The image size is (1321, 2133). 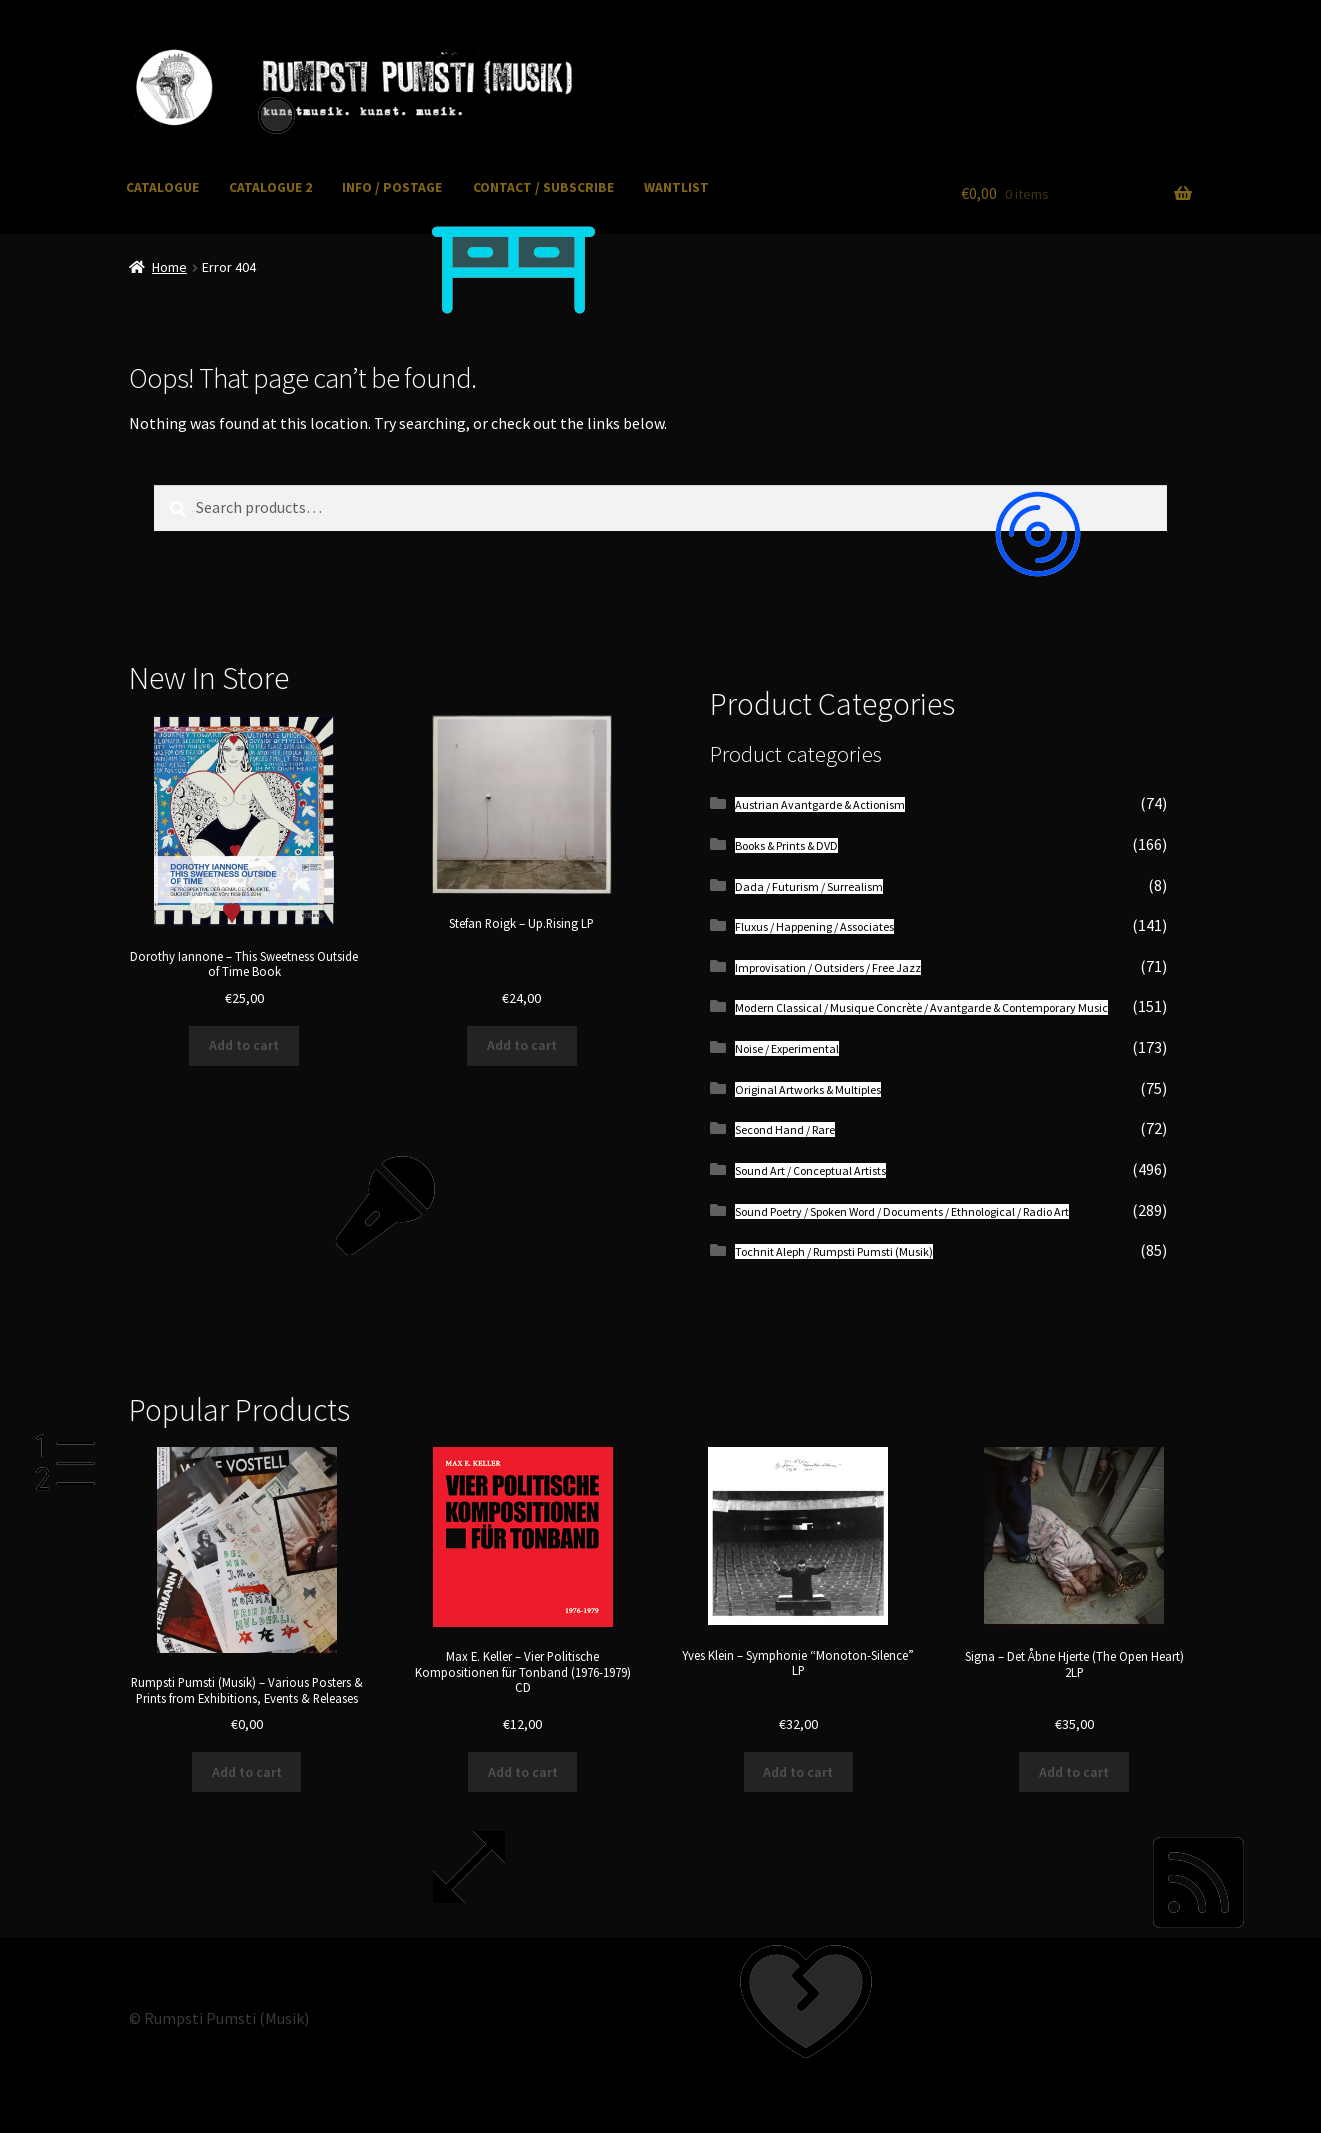 What do you see at coordinates (276, 115) in the screenshot?
I see `unselected radio button option` at bounding box center [276, 115].